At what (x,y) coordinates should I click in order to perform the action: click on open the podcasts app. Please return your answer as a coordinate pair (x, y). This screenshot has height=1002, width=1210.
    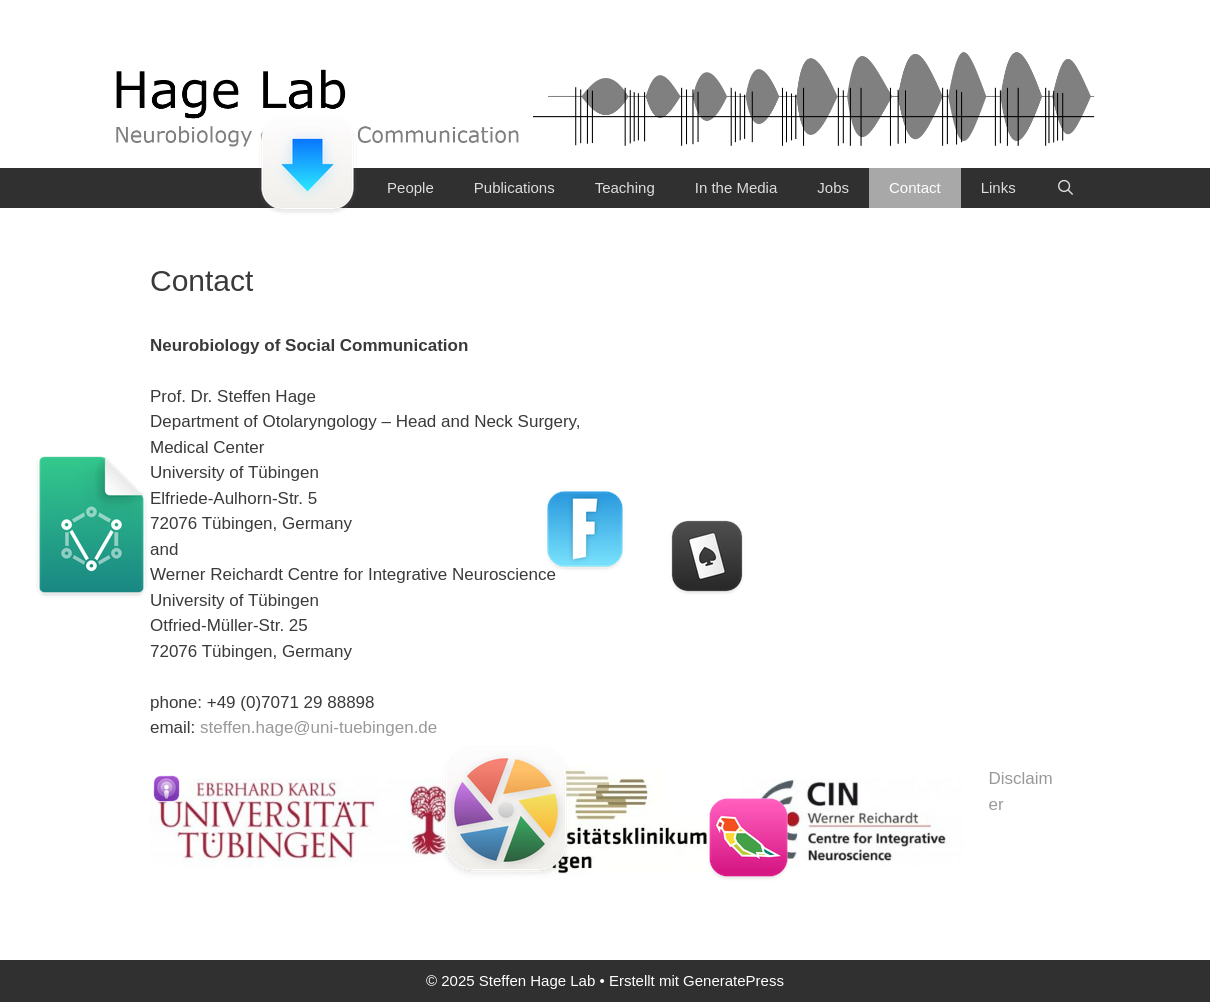
    Looking at the image, I should click on (166, 788).